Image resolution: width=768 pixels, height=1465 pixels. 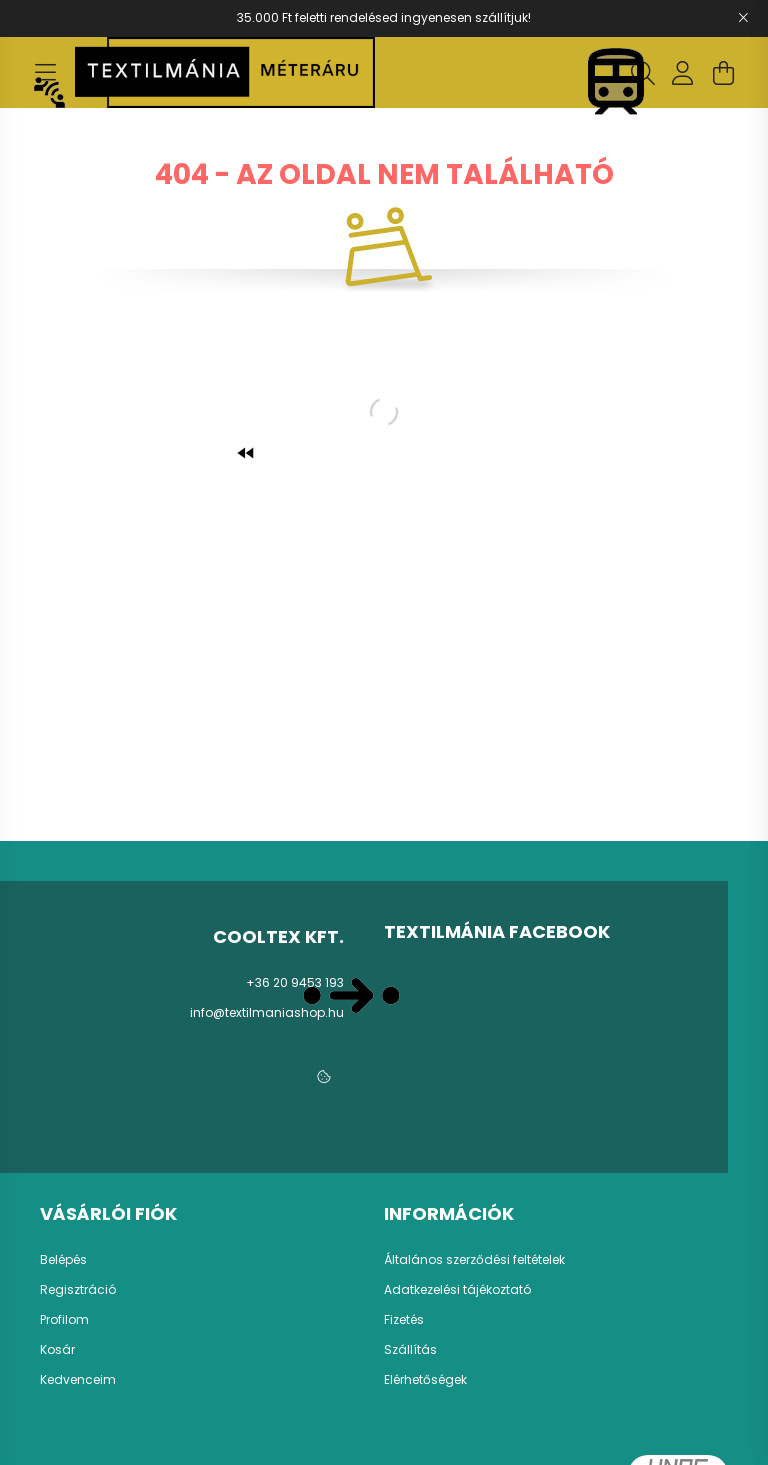 I want to click on connect with others remotely, so click(x=49, y=92).